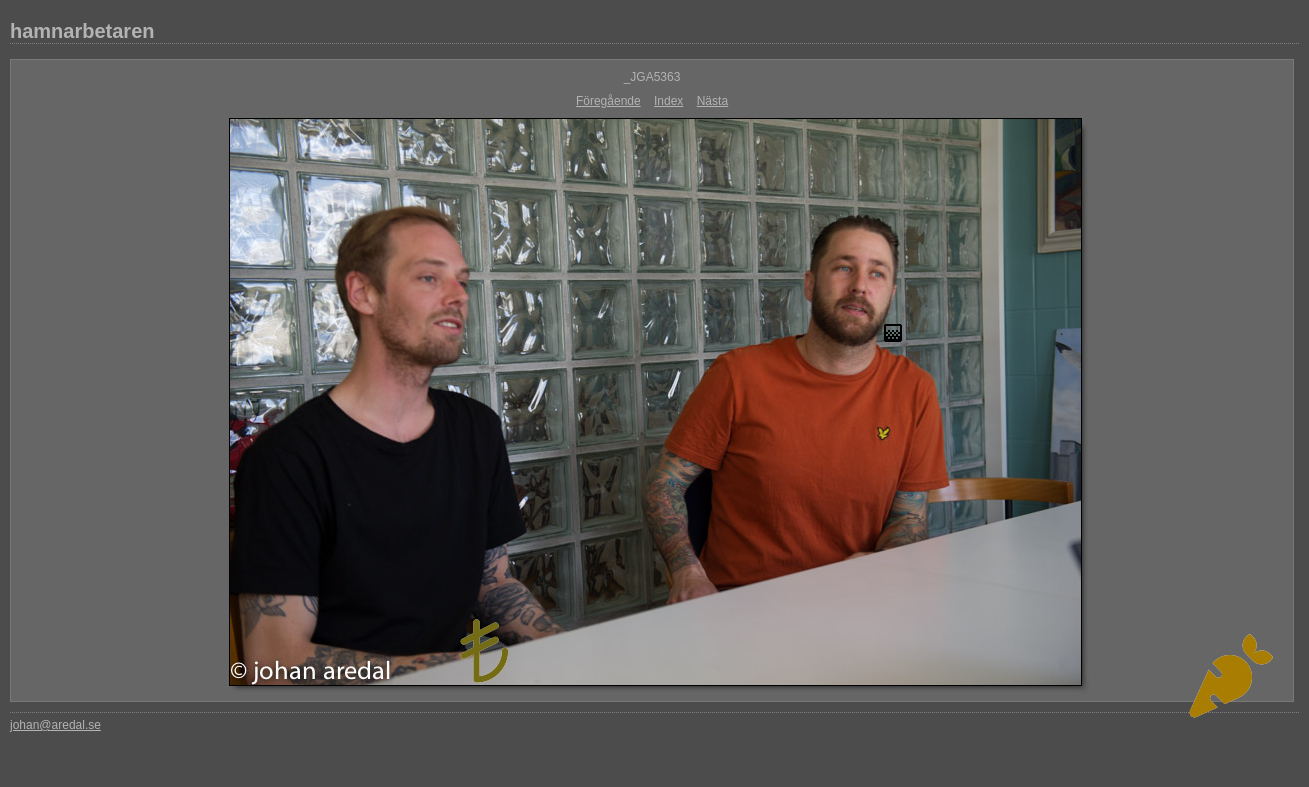 This screenshot has height=787, width=1309. What do you see at coordinates (893, 333) in the screenshot?
I see `apply a gradient effect to an image` at bounding box center [893, 333].